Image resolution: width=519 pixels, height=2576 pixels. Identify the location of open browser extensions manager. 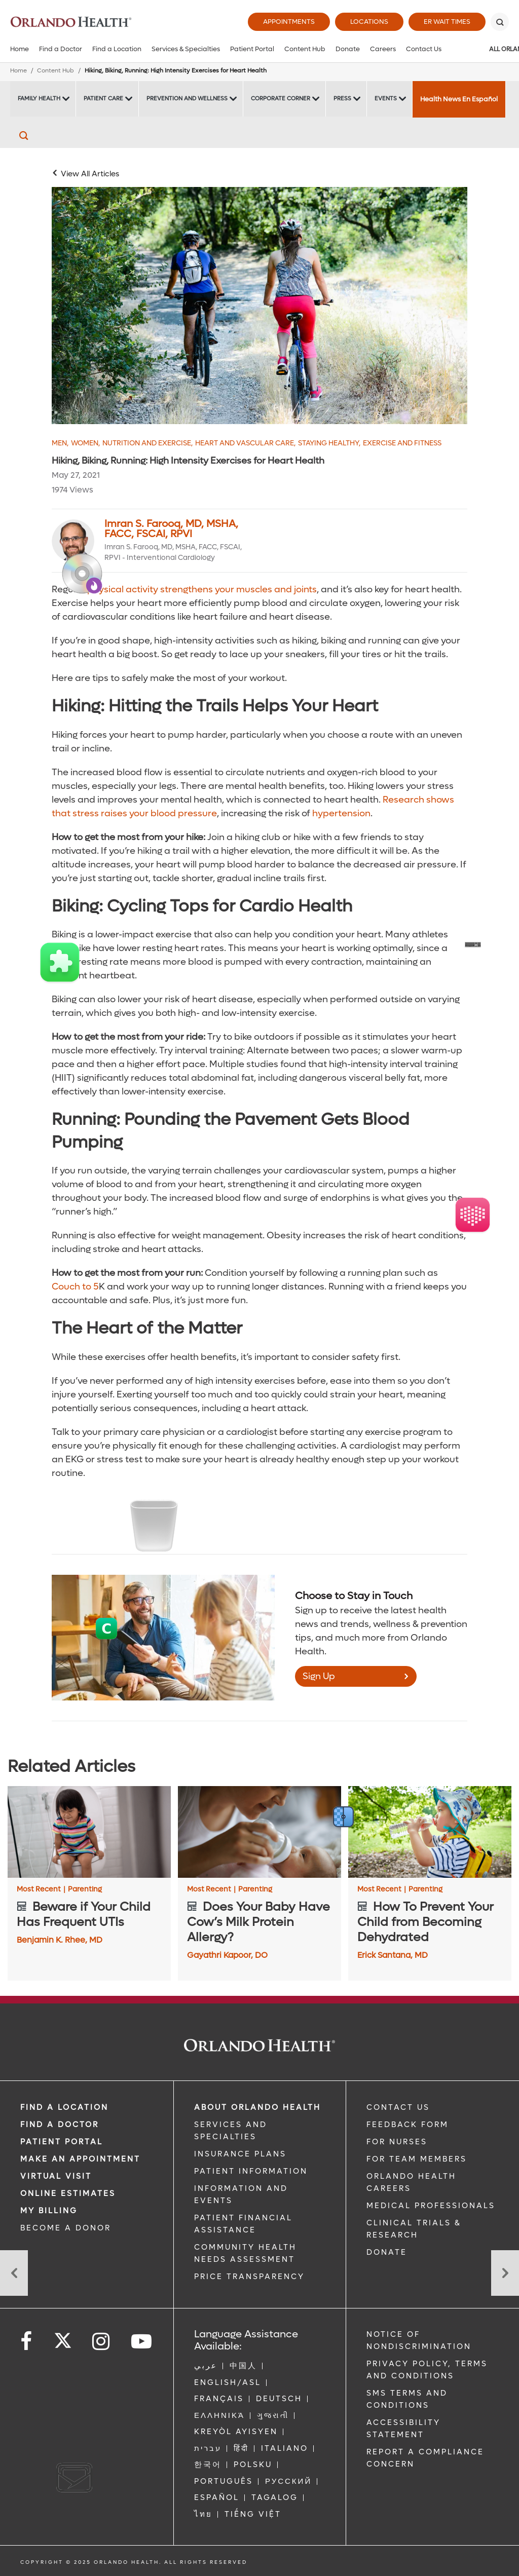
(60, 962).